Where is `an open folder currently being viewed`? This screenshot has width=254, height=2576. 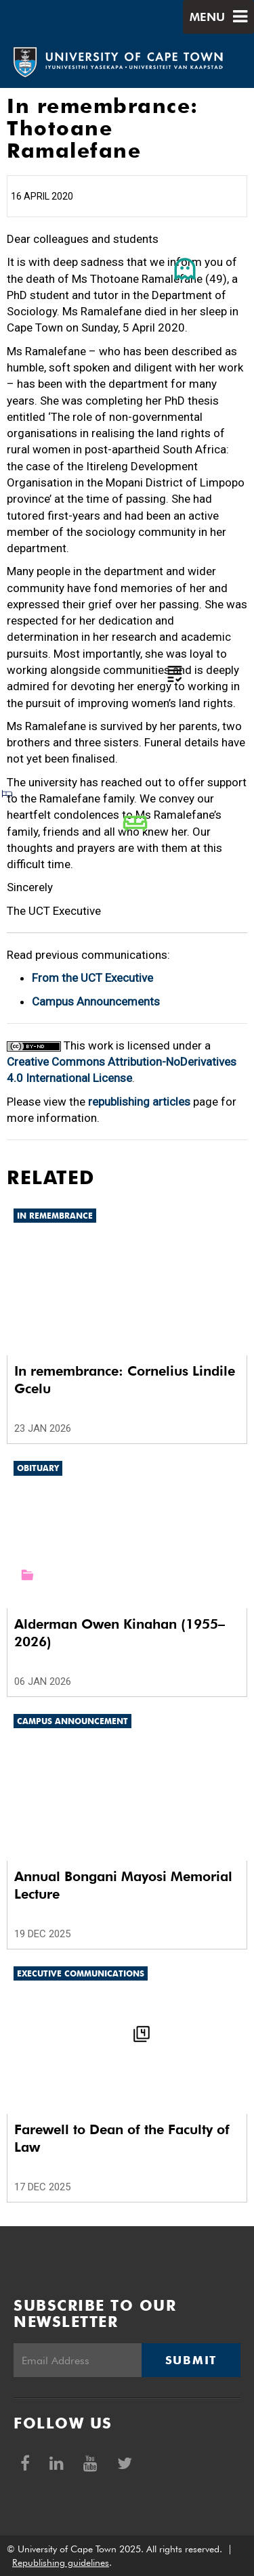
an open folder currently being viewed is located at coordinates (27, 1575).